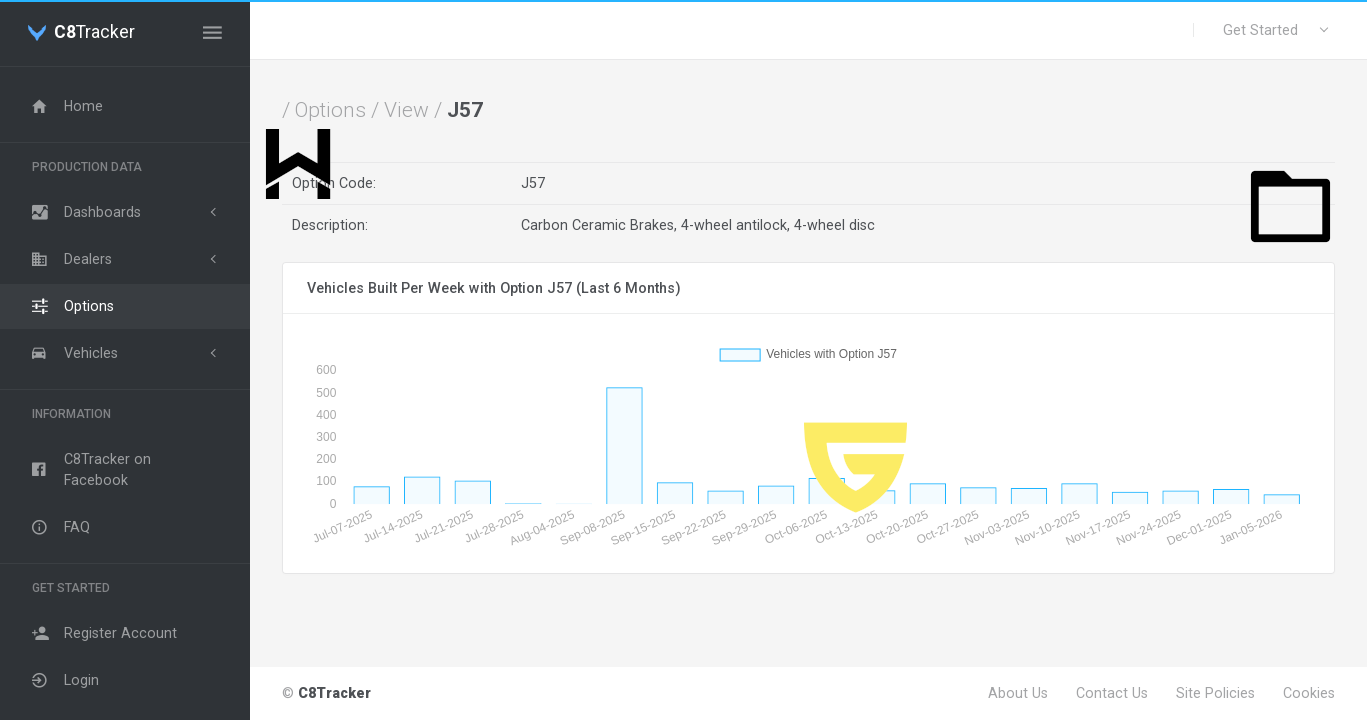 The height and width of the screenshot is (720, 1367). Describe the element at coordinates (298, 164) in the screenshot. I see `wsh brand logo` at that location.